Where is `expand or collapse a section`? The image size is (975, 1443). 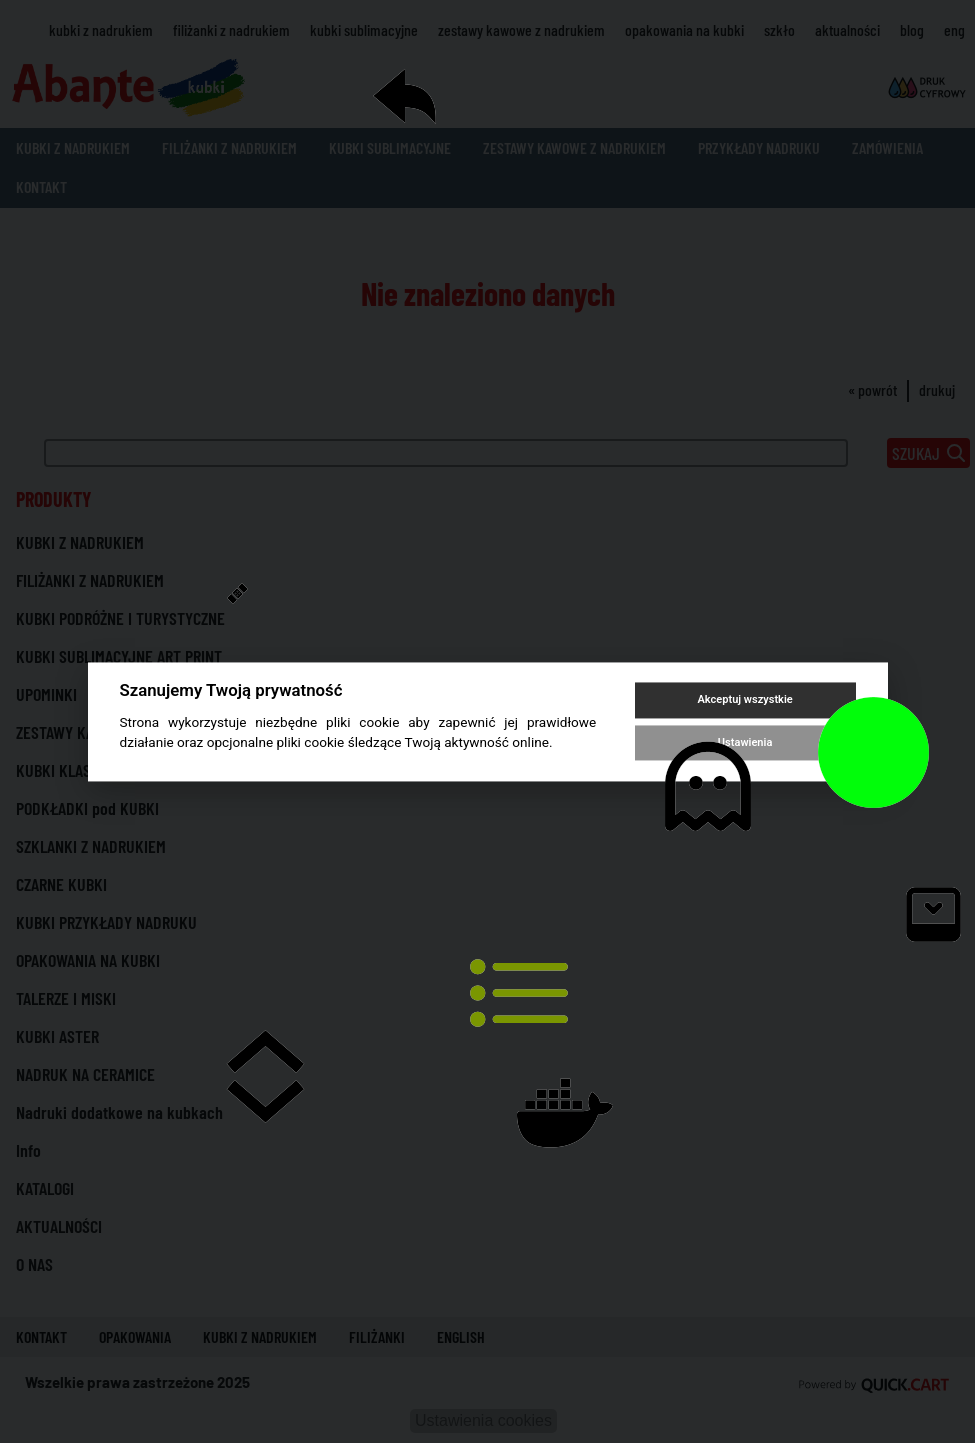
expand or collapse a section is located at coordinates (265, 1076).